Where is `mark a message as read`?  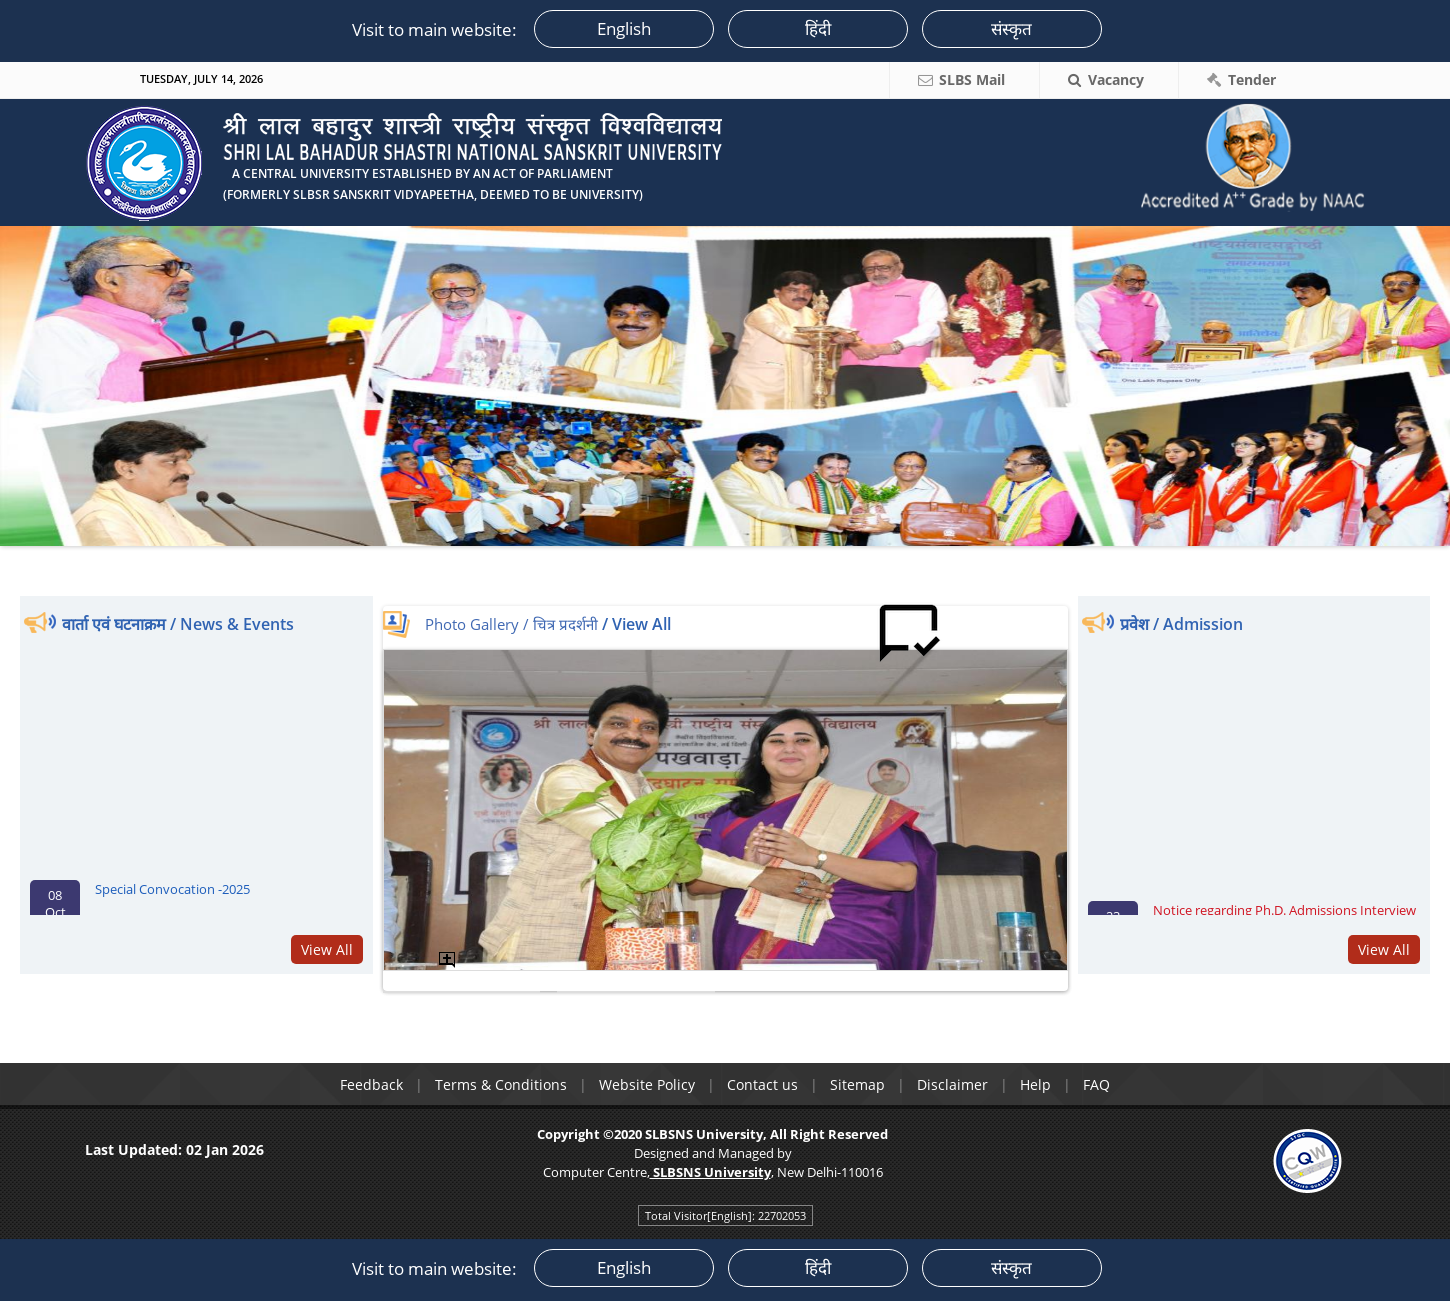 mark a message as read is located at coordinates (908, 633).